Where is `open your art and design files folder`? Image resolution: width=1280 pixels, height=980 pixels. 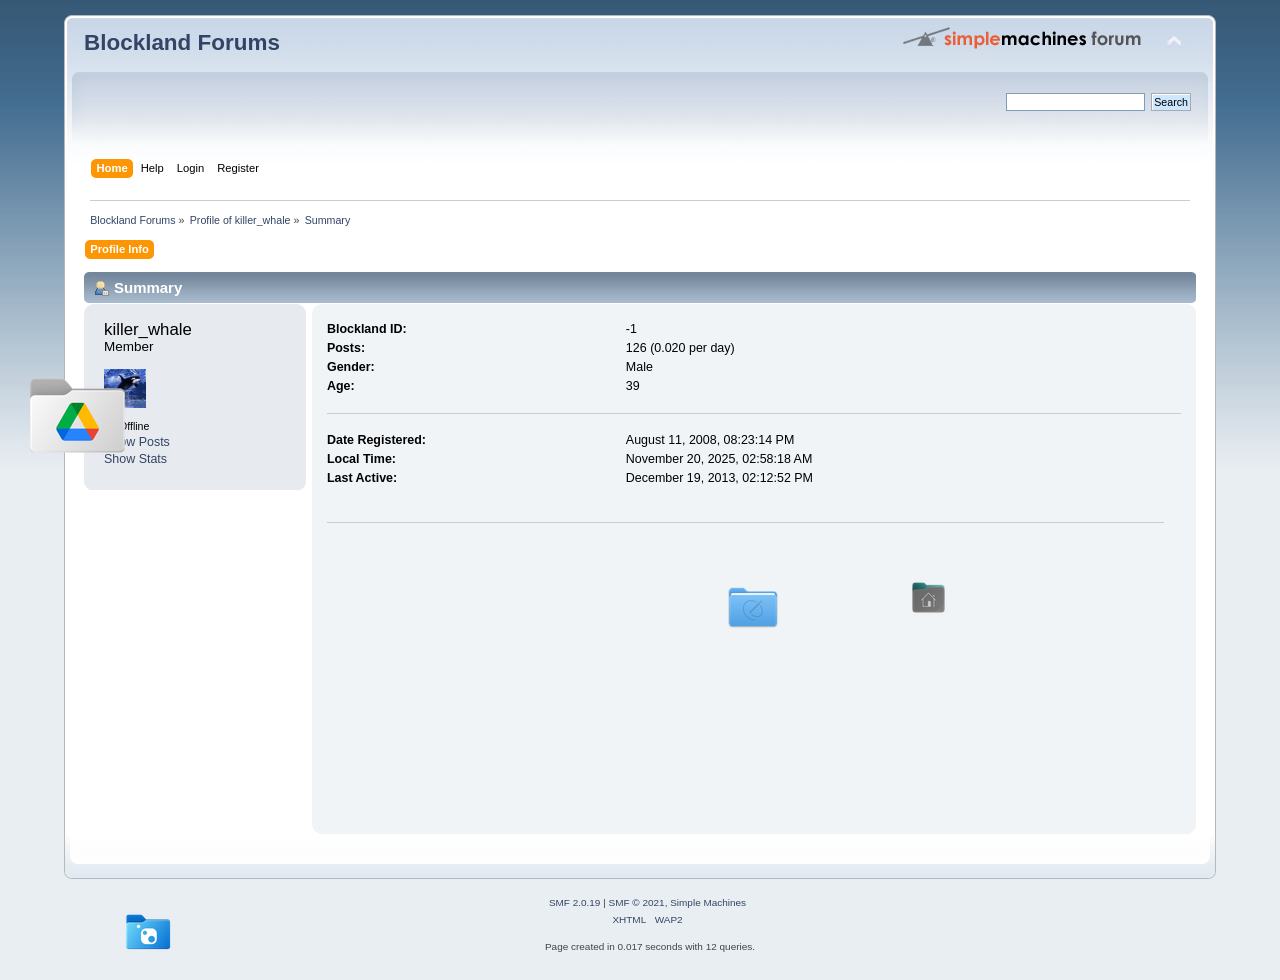
open your art and design files folder is located at coordinates (753, 607).